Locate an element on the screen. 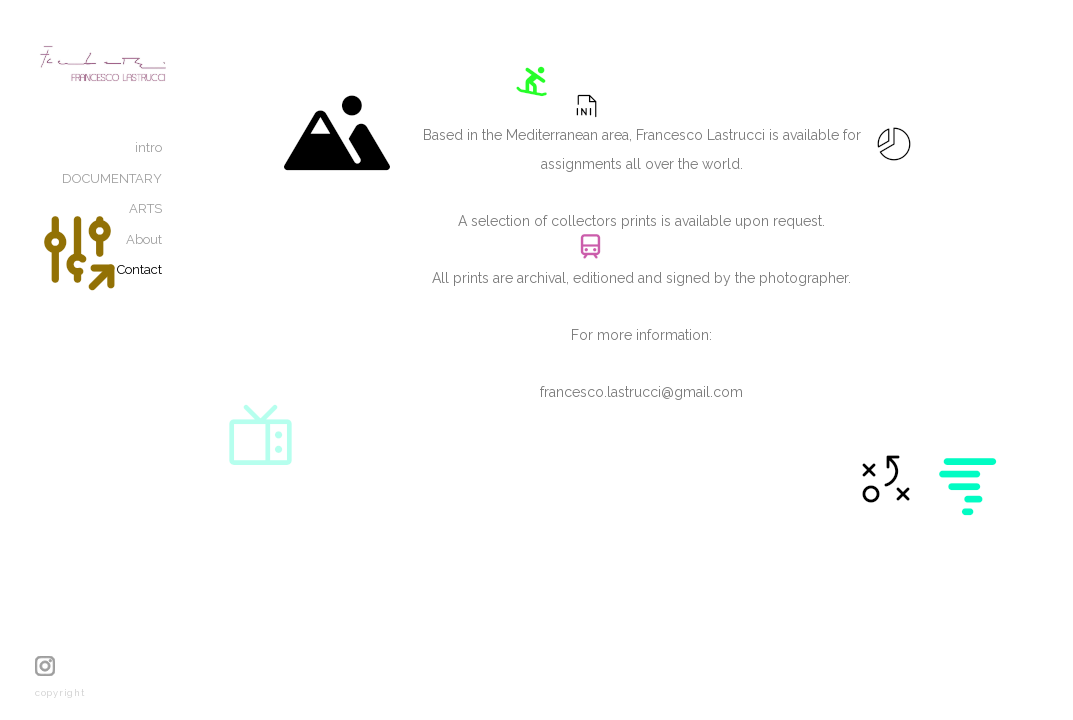 The image size is (1073, 720). view a segment of analytics data is located at coordinates (894, 144).